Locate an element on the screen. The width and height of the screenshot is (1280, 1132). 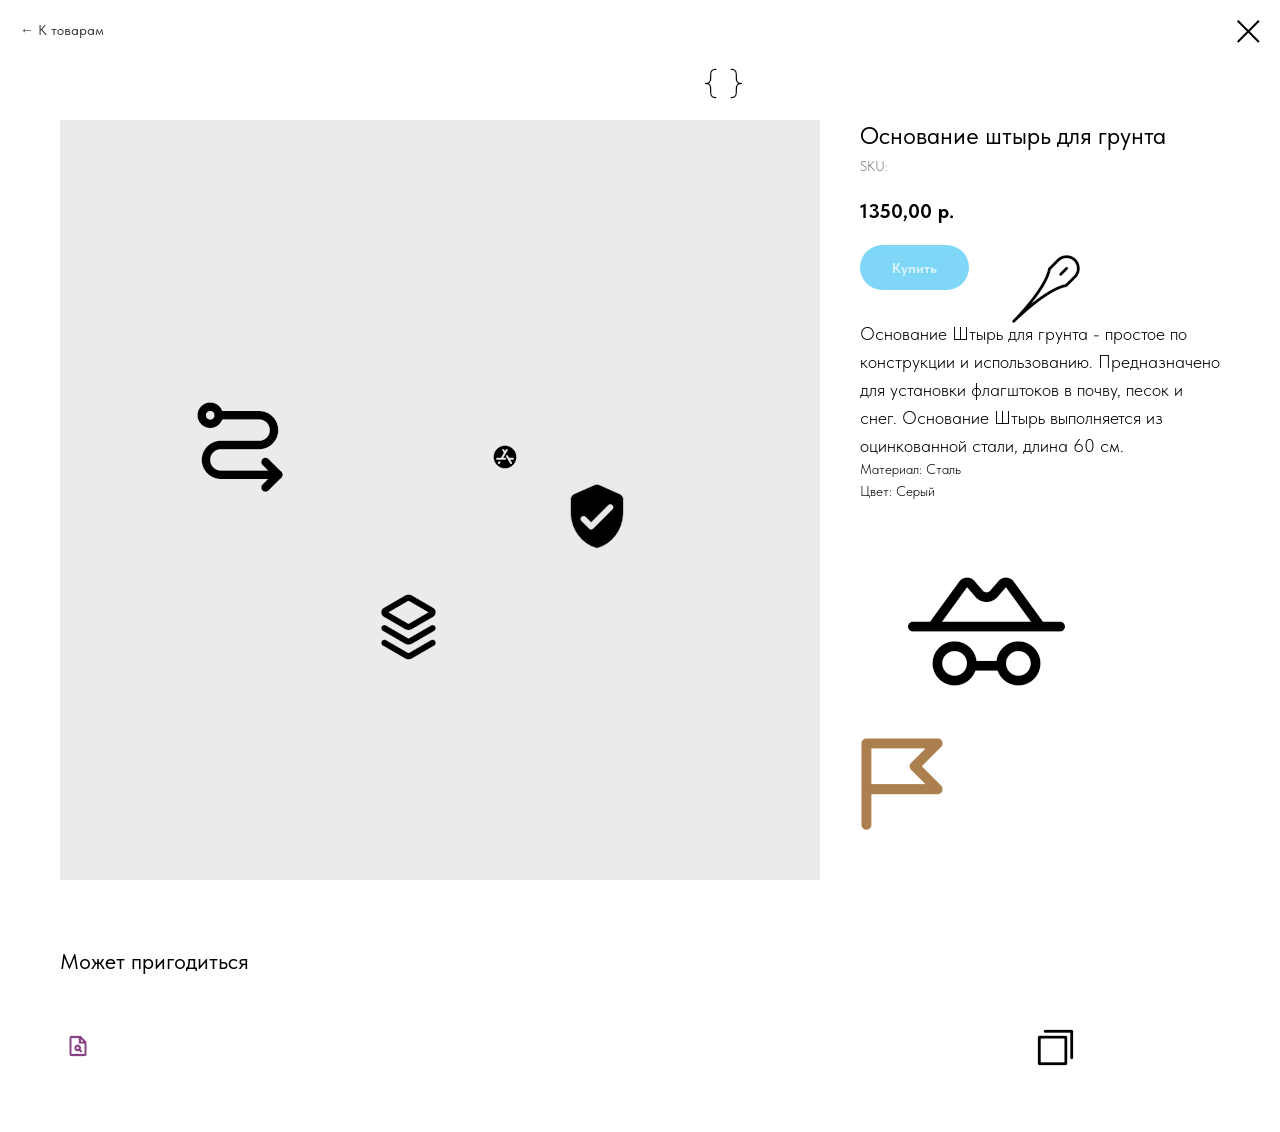
access sewing or crafting tools is located at coordinates (1046, 289).